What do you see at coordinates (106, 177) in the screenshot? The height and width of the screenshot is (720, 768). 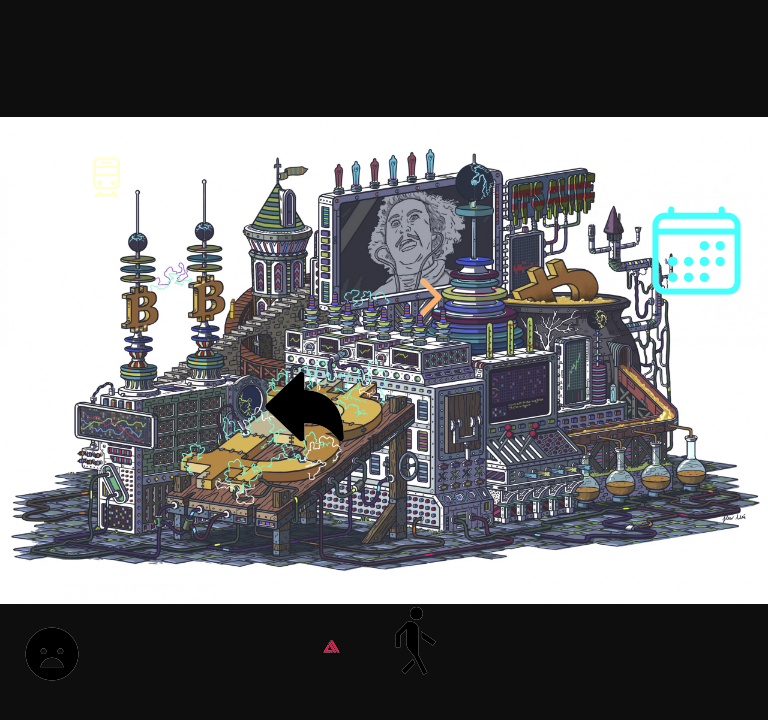 I see `view subway or metro transit options` at bounding box center [106, 177].